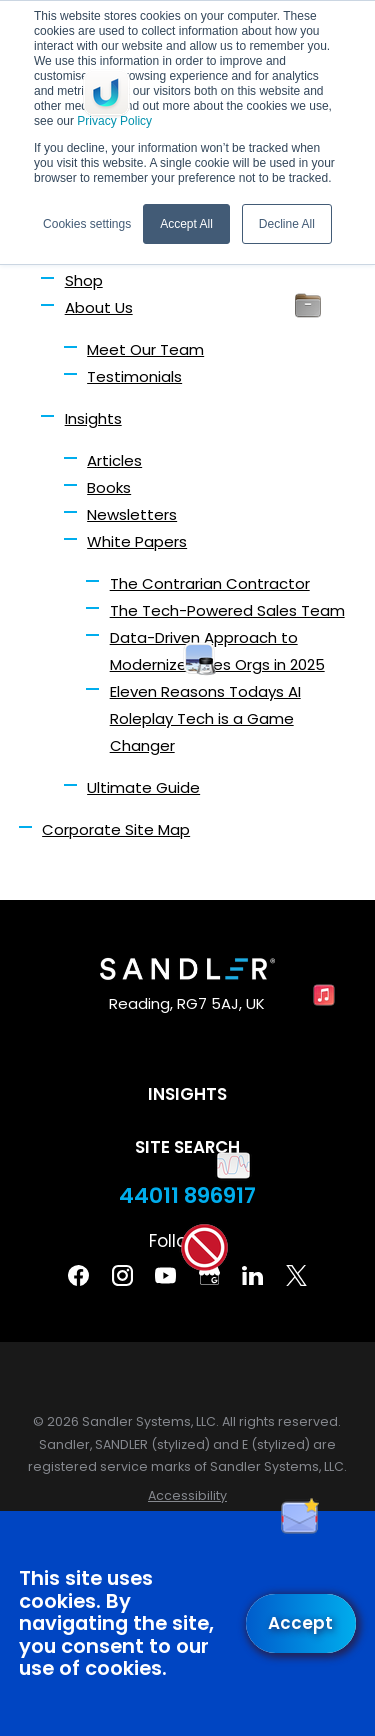 The width and height of the screenshot is (375, 1736). What do you see at coordinates (204, 1247) in the screenshot?
I see `clear or delete text from an input field` at bounding box center [204, 1247].